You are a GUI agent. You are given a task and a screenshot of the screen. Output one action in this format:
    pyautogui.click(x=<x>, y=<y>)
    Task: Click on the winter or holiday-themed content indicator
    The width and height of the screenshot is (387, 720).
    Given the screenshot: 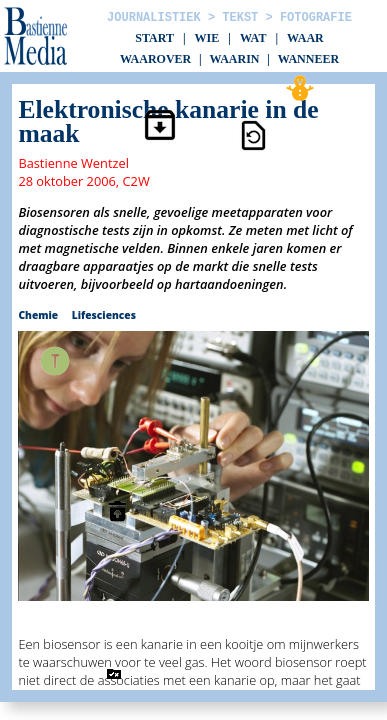 What is the action you would take?
    pyautogui.click(x=300, y=88)
    